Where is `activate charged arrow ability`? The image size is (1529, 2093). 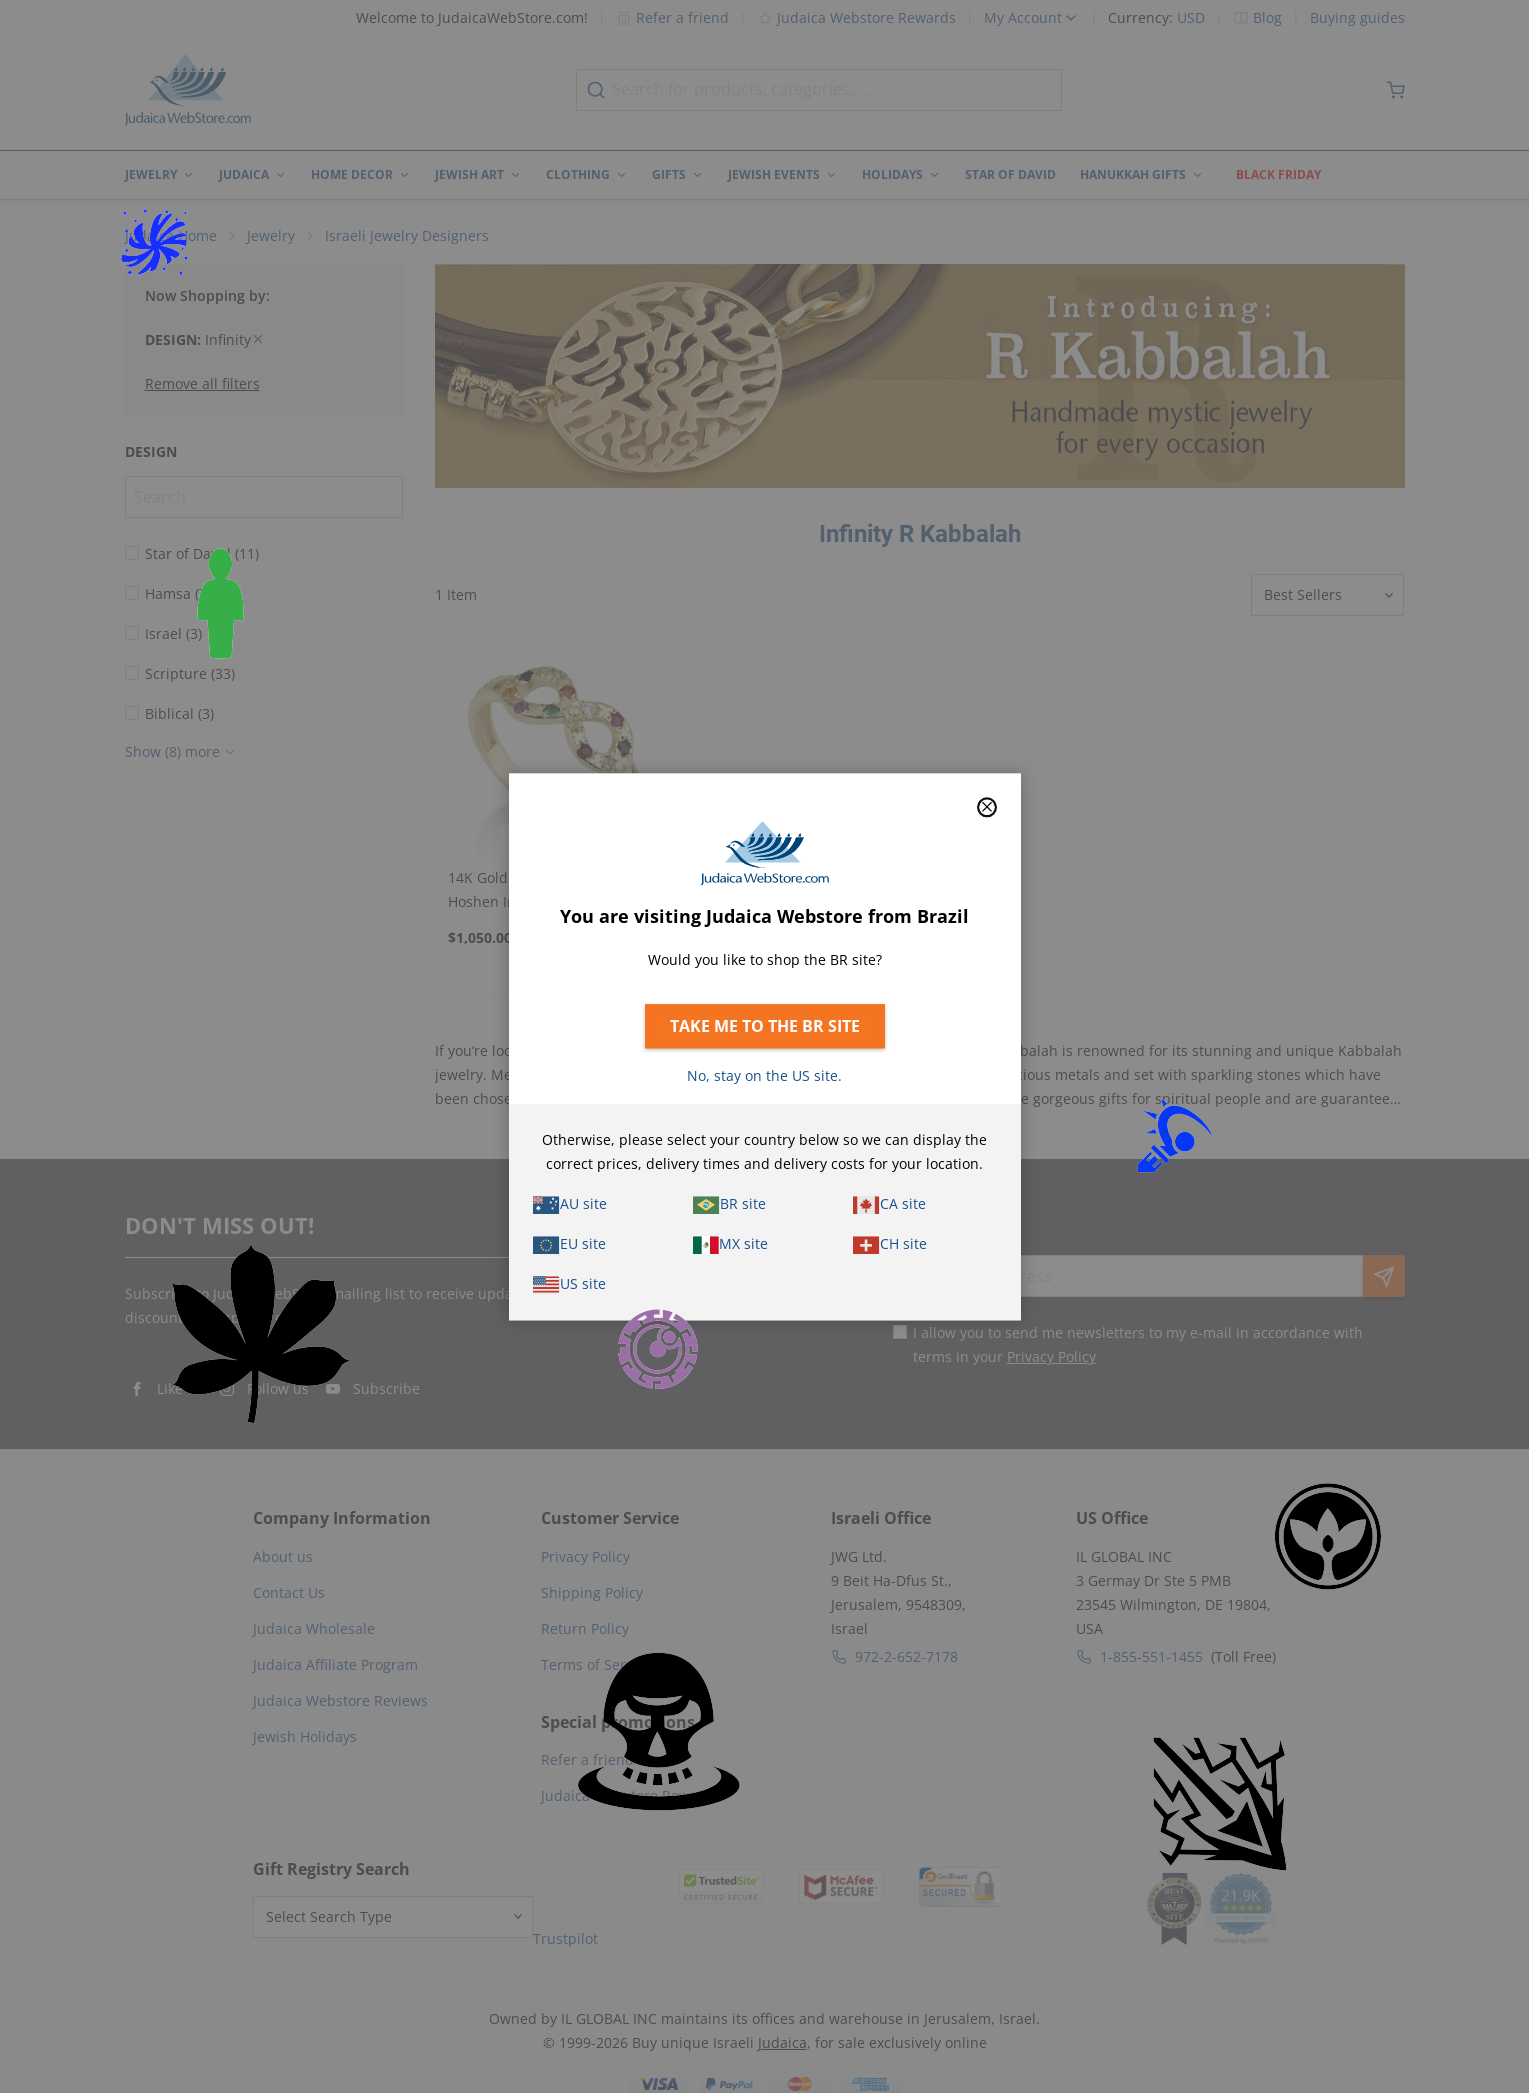 activate charged arrow ability is located at coordinates (1220, 1804).